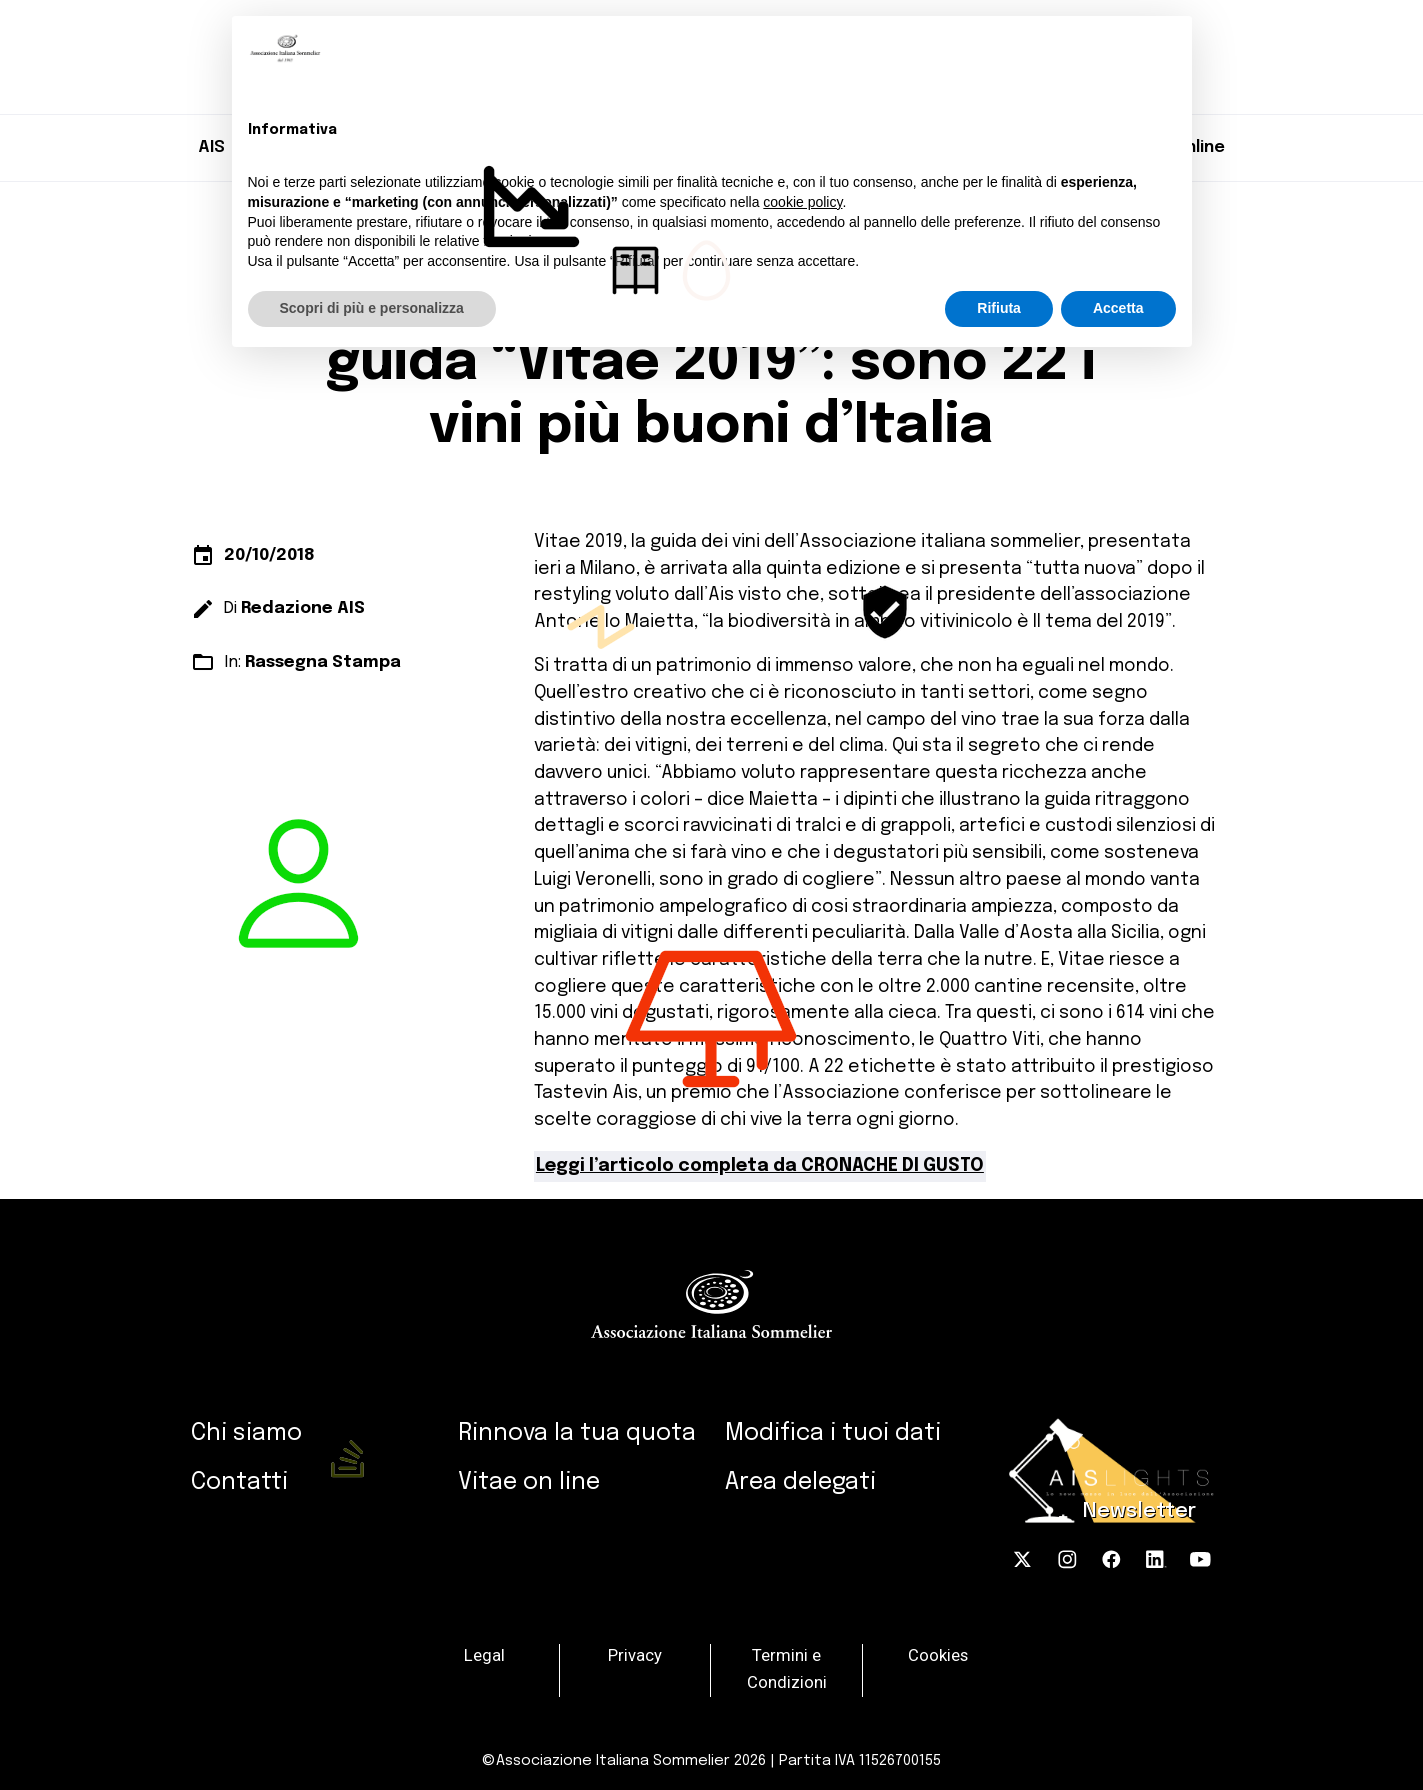 The height and width of the screenshot is (1790, 1423). I want to click on access storage lockers, so click(635, 269).